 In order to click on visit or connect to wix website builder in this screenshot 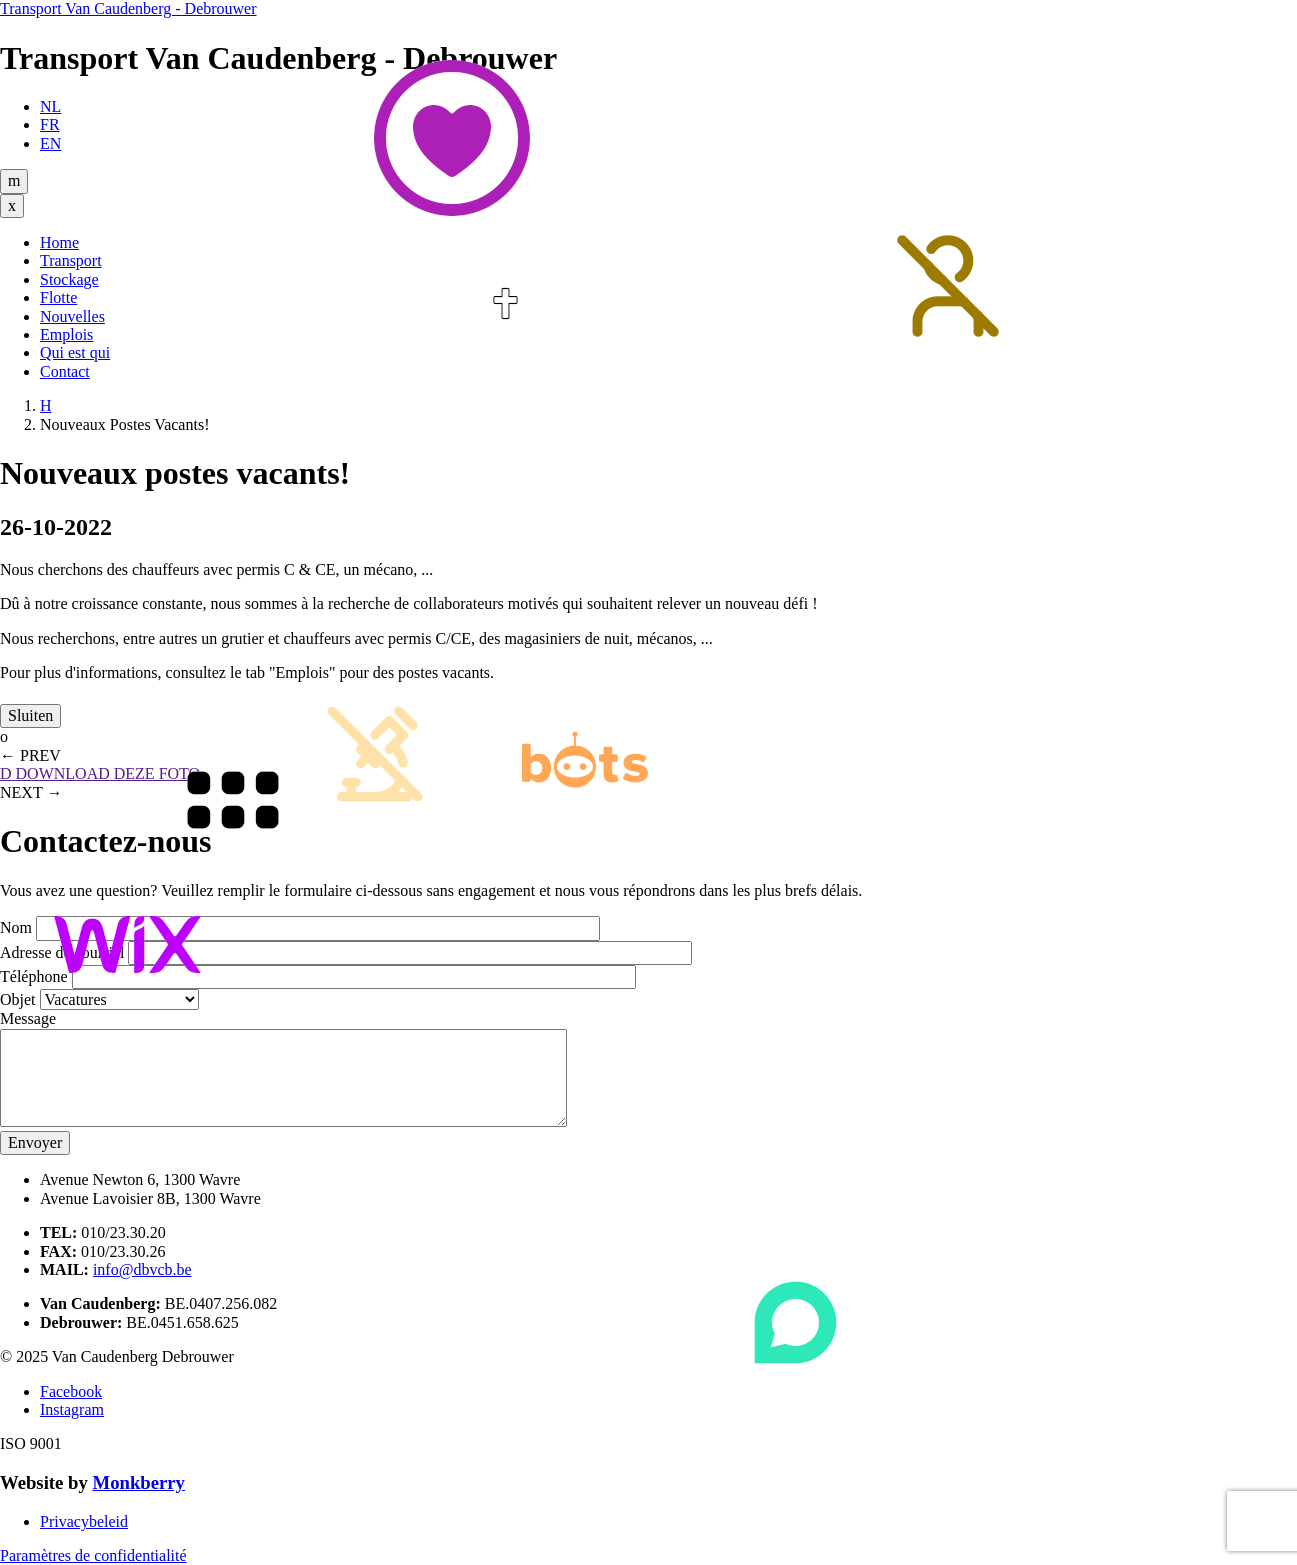, I will do `click(127, 944)`.